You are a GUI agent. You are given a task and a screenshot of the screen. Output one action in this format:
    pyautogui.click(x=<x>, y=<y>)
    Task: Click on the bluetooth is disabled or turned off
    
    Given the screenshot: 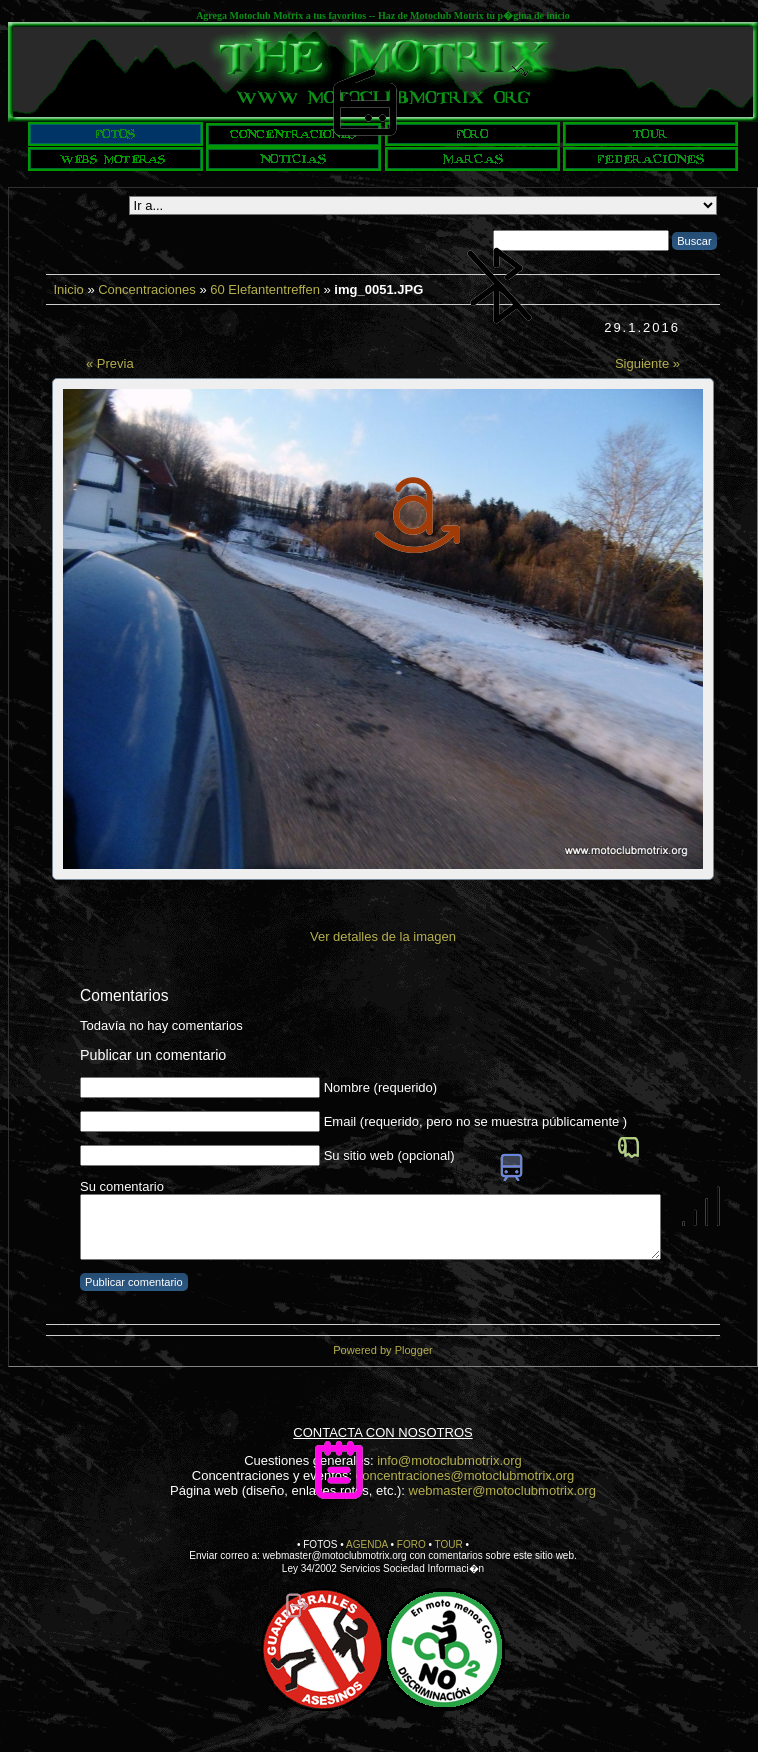 What is the action you would take?
    pyautogui.click(x=496, y=285)
    